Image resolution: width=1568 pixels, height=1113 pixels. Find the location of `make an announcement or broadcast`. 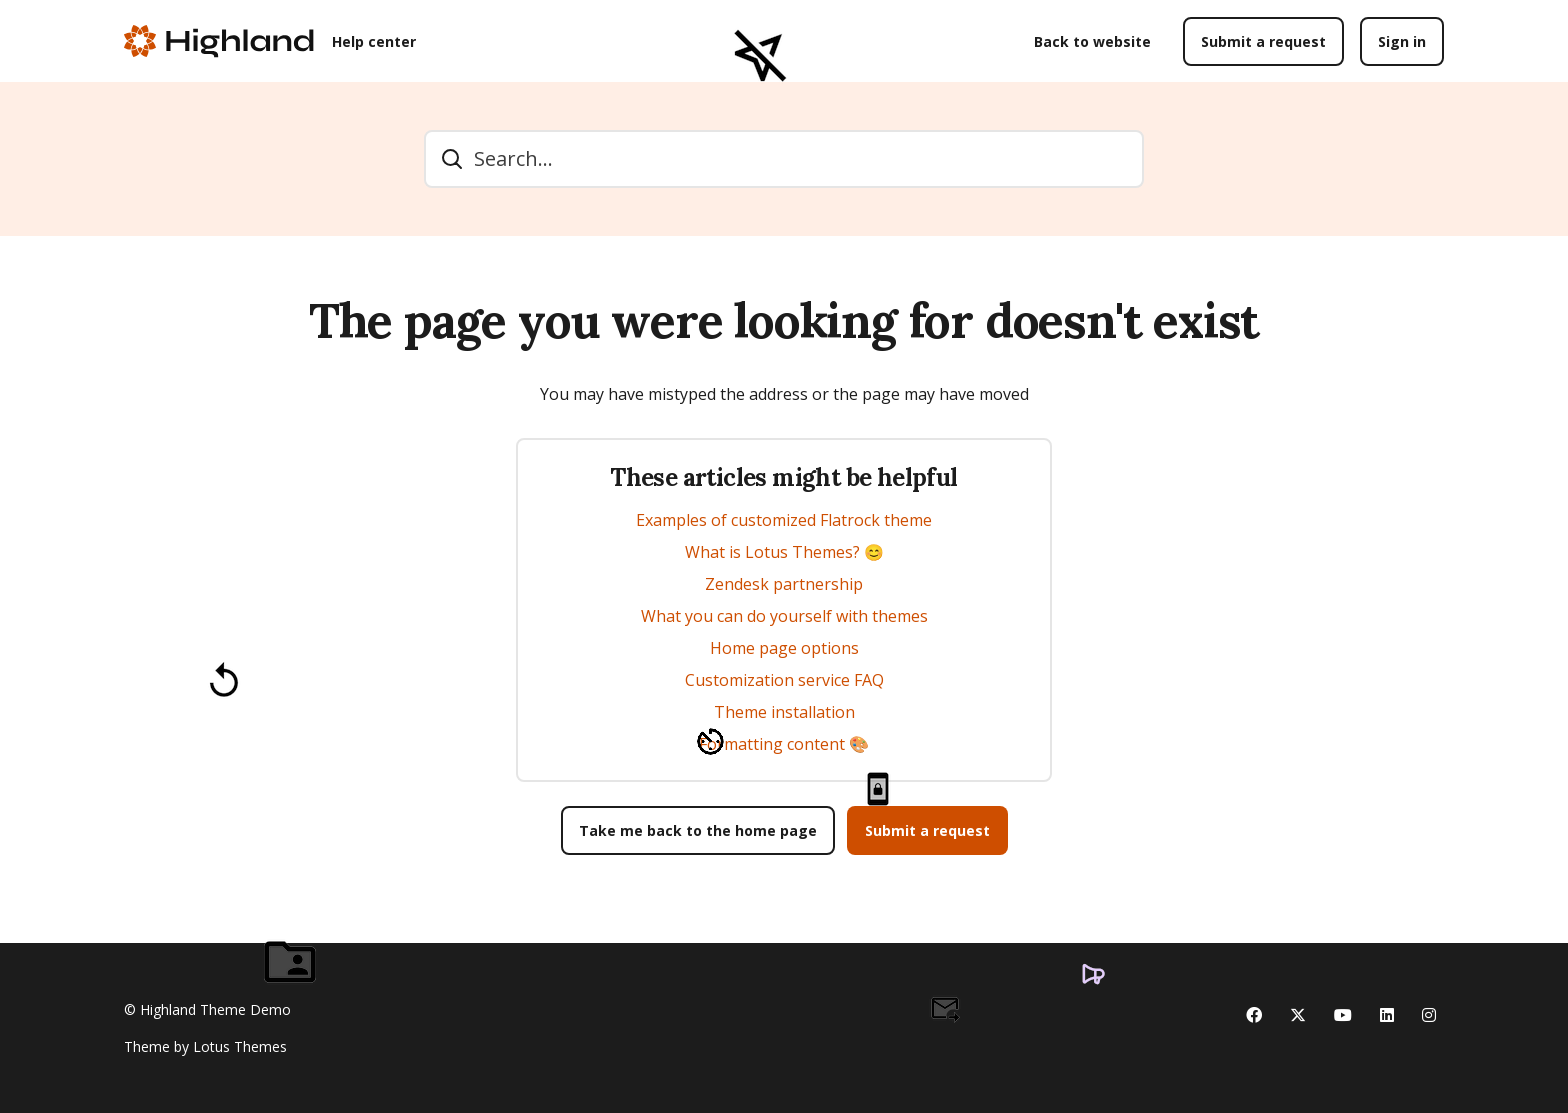

make an announcement or broadcast is located at coordinates (1092, 974).